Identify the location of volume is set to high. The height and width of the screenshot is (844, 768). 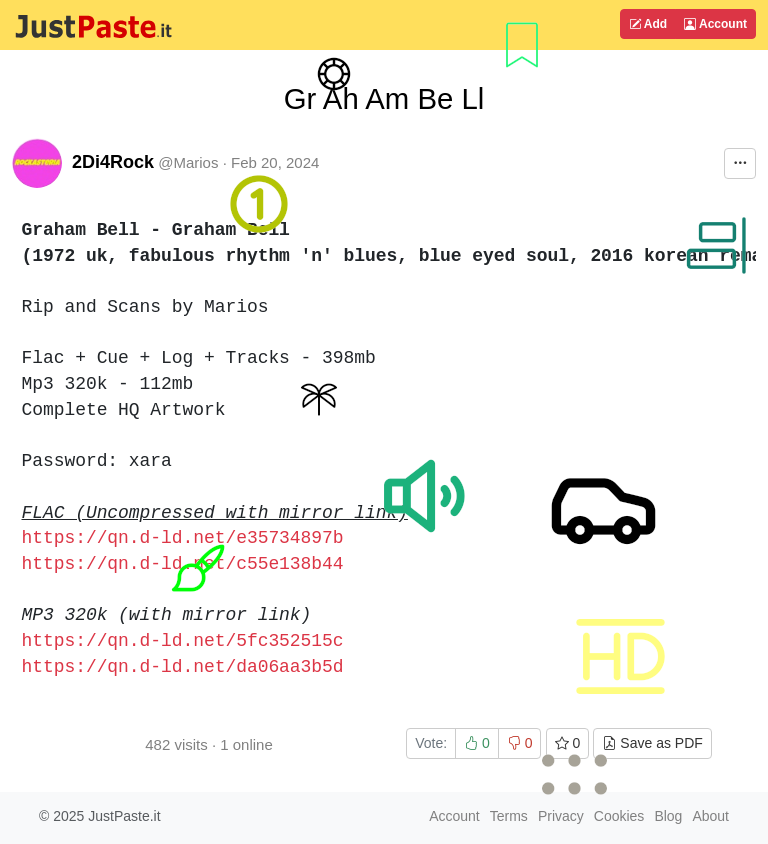
(423, 496).